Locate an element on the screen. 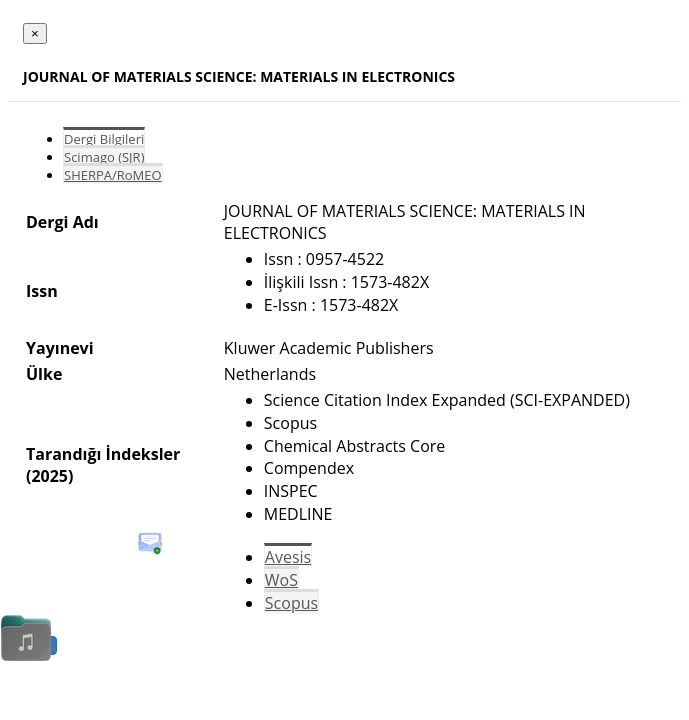 The image size is (689, 720). compose a new email message is located at coordinates (150, 542).